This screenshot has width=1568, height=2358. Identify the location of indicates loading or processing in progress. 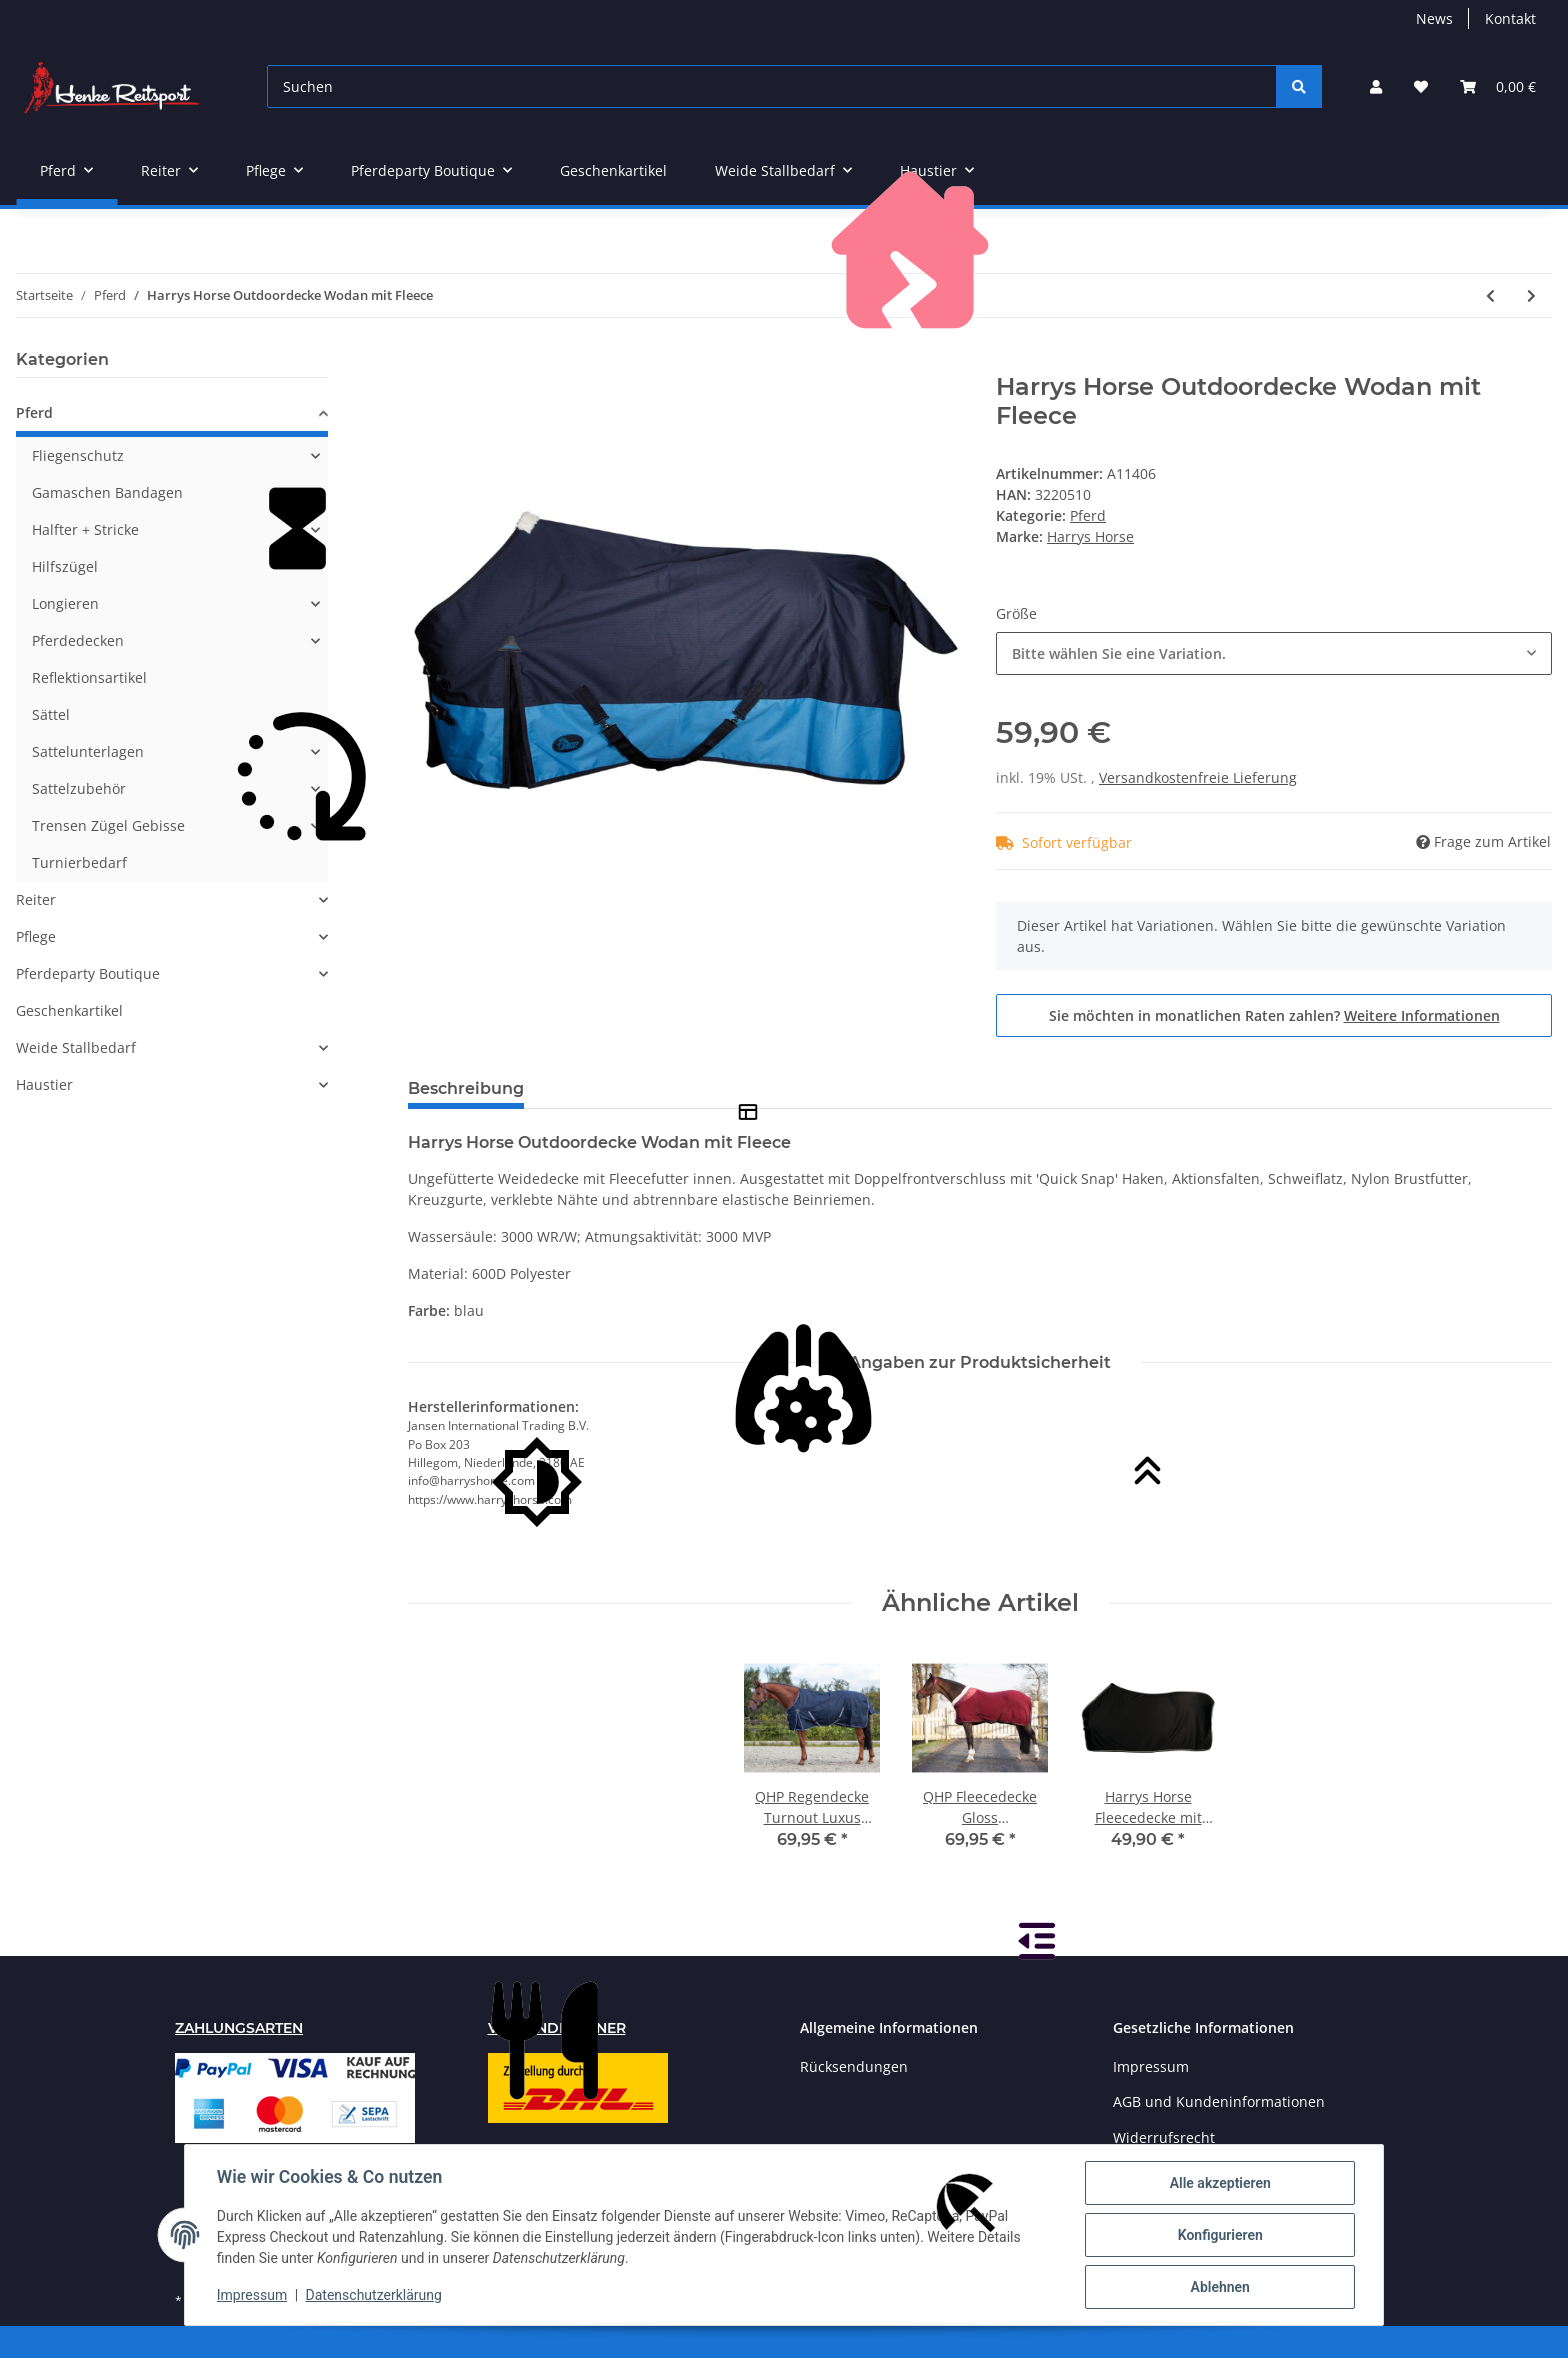
(297, 528).